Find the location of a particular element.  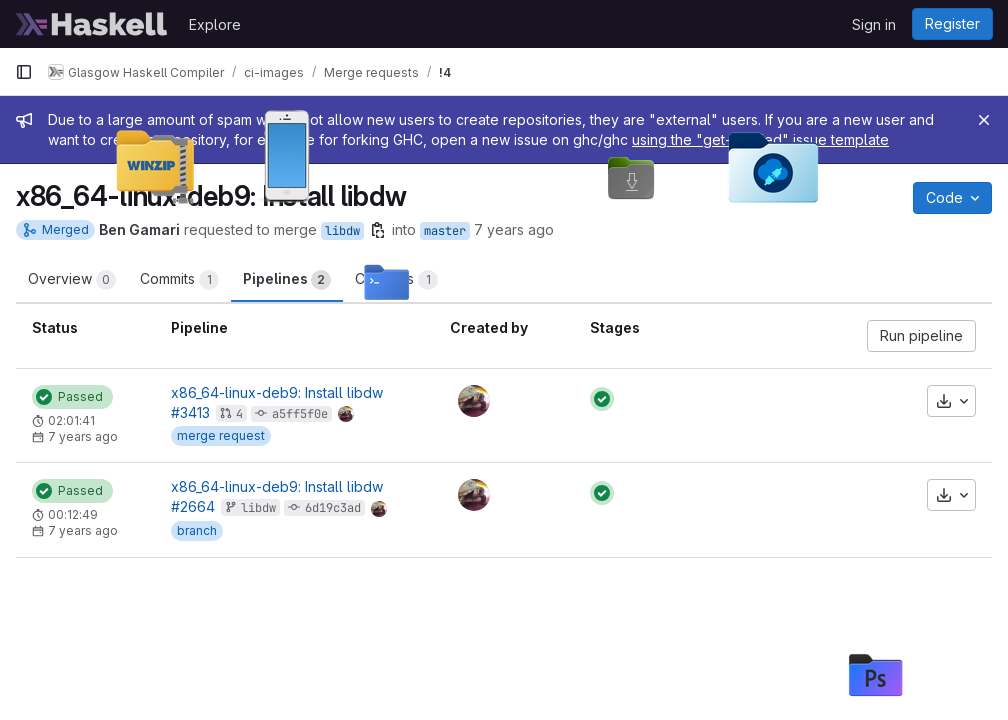

open folder containing Adobe Photoshop files is located at coordinates (875, 676).